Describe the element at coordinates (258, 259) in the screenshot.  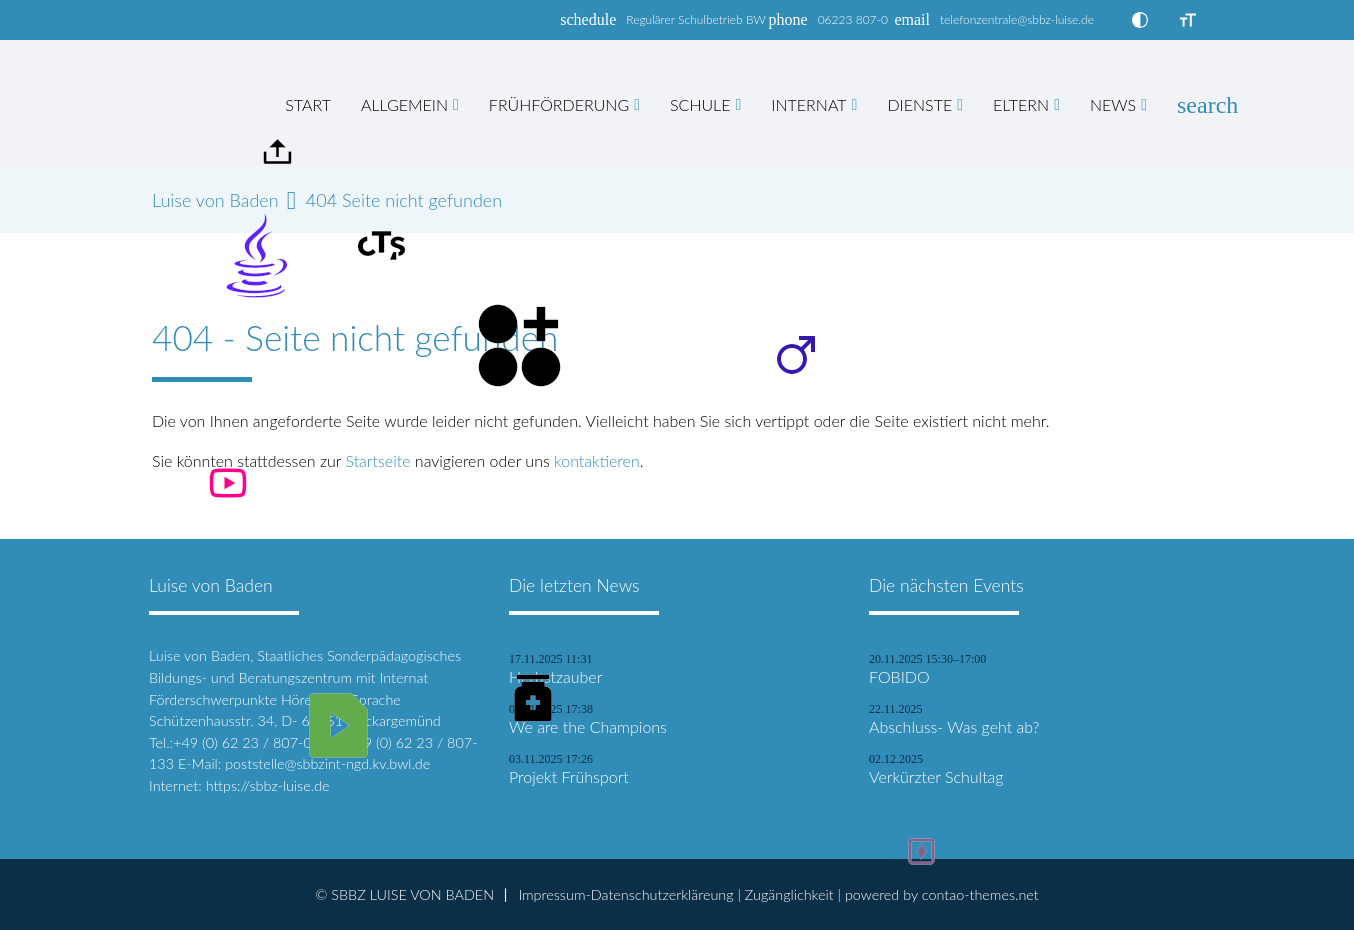
I see `indicates java programming language` at that location.